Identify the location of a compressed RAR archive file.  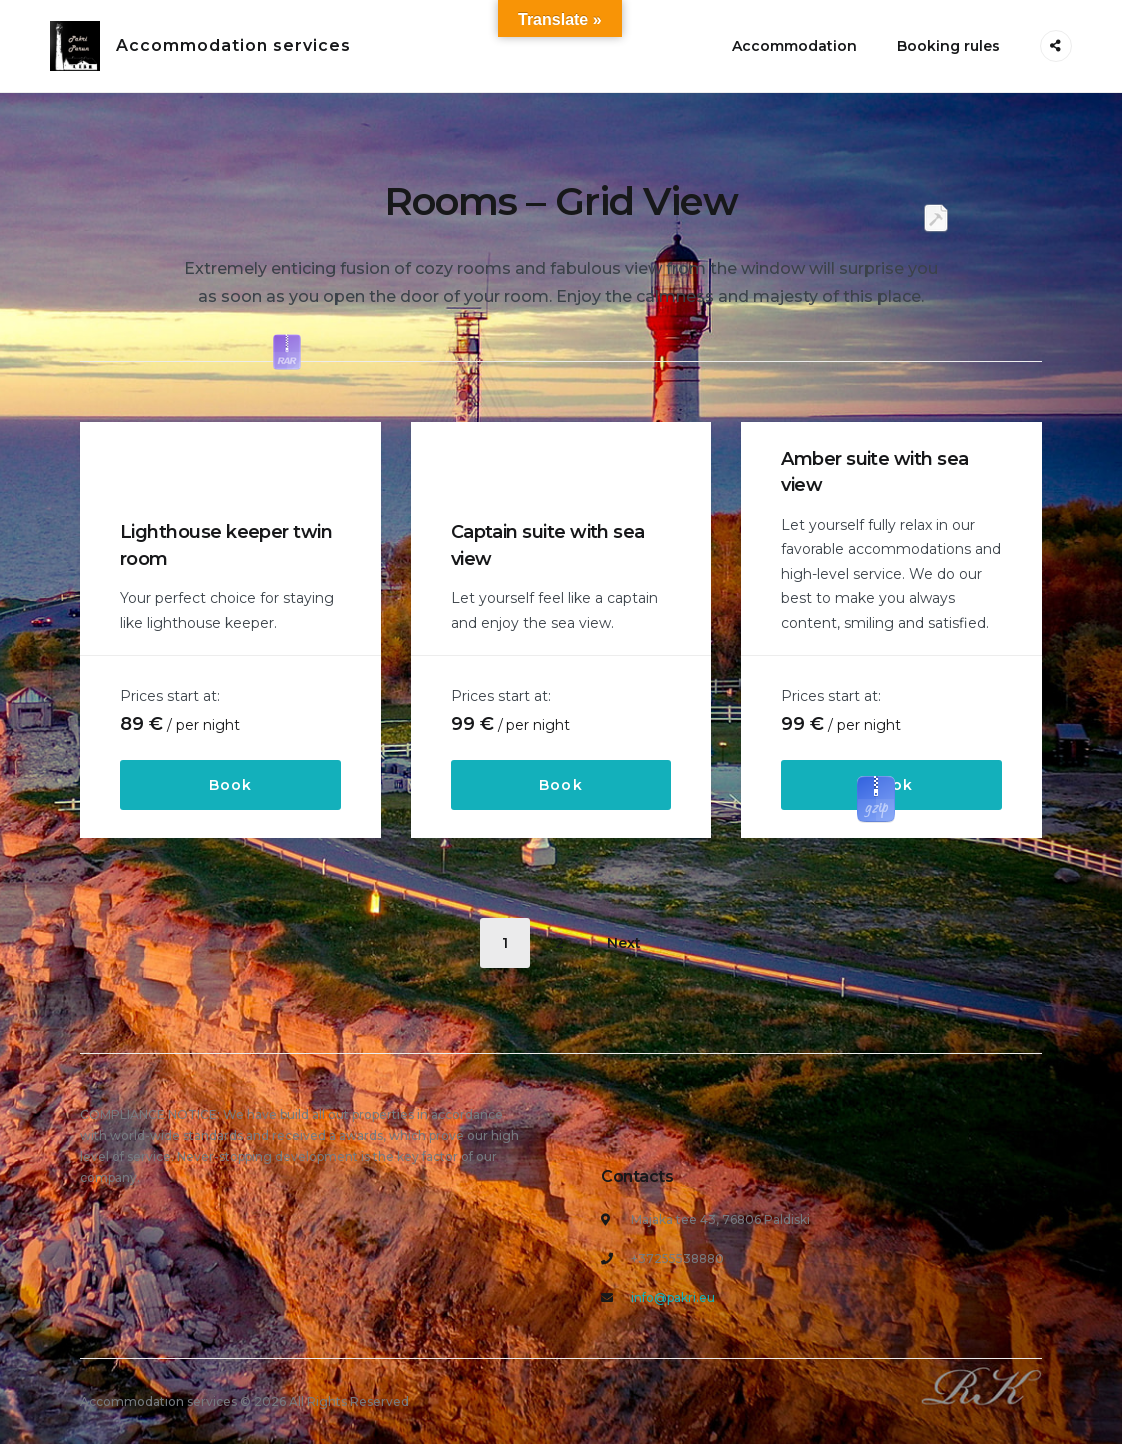
(287, 352).